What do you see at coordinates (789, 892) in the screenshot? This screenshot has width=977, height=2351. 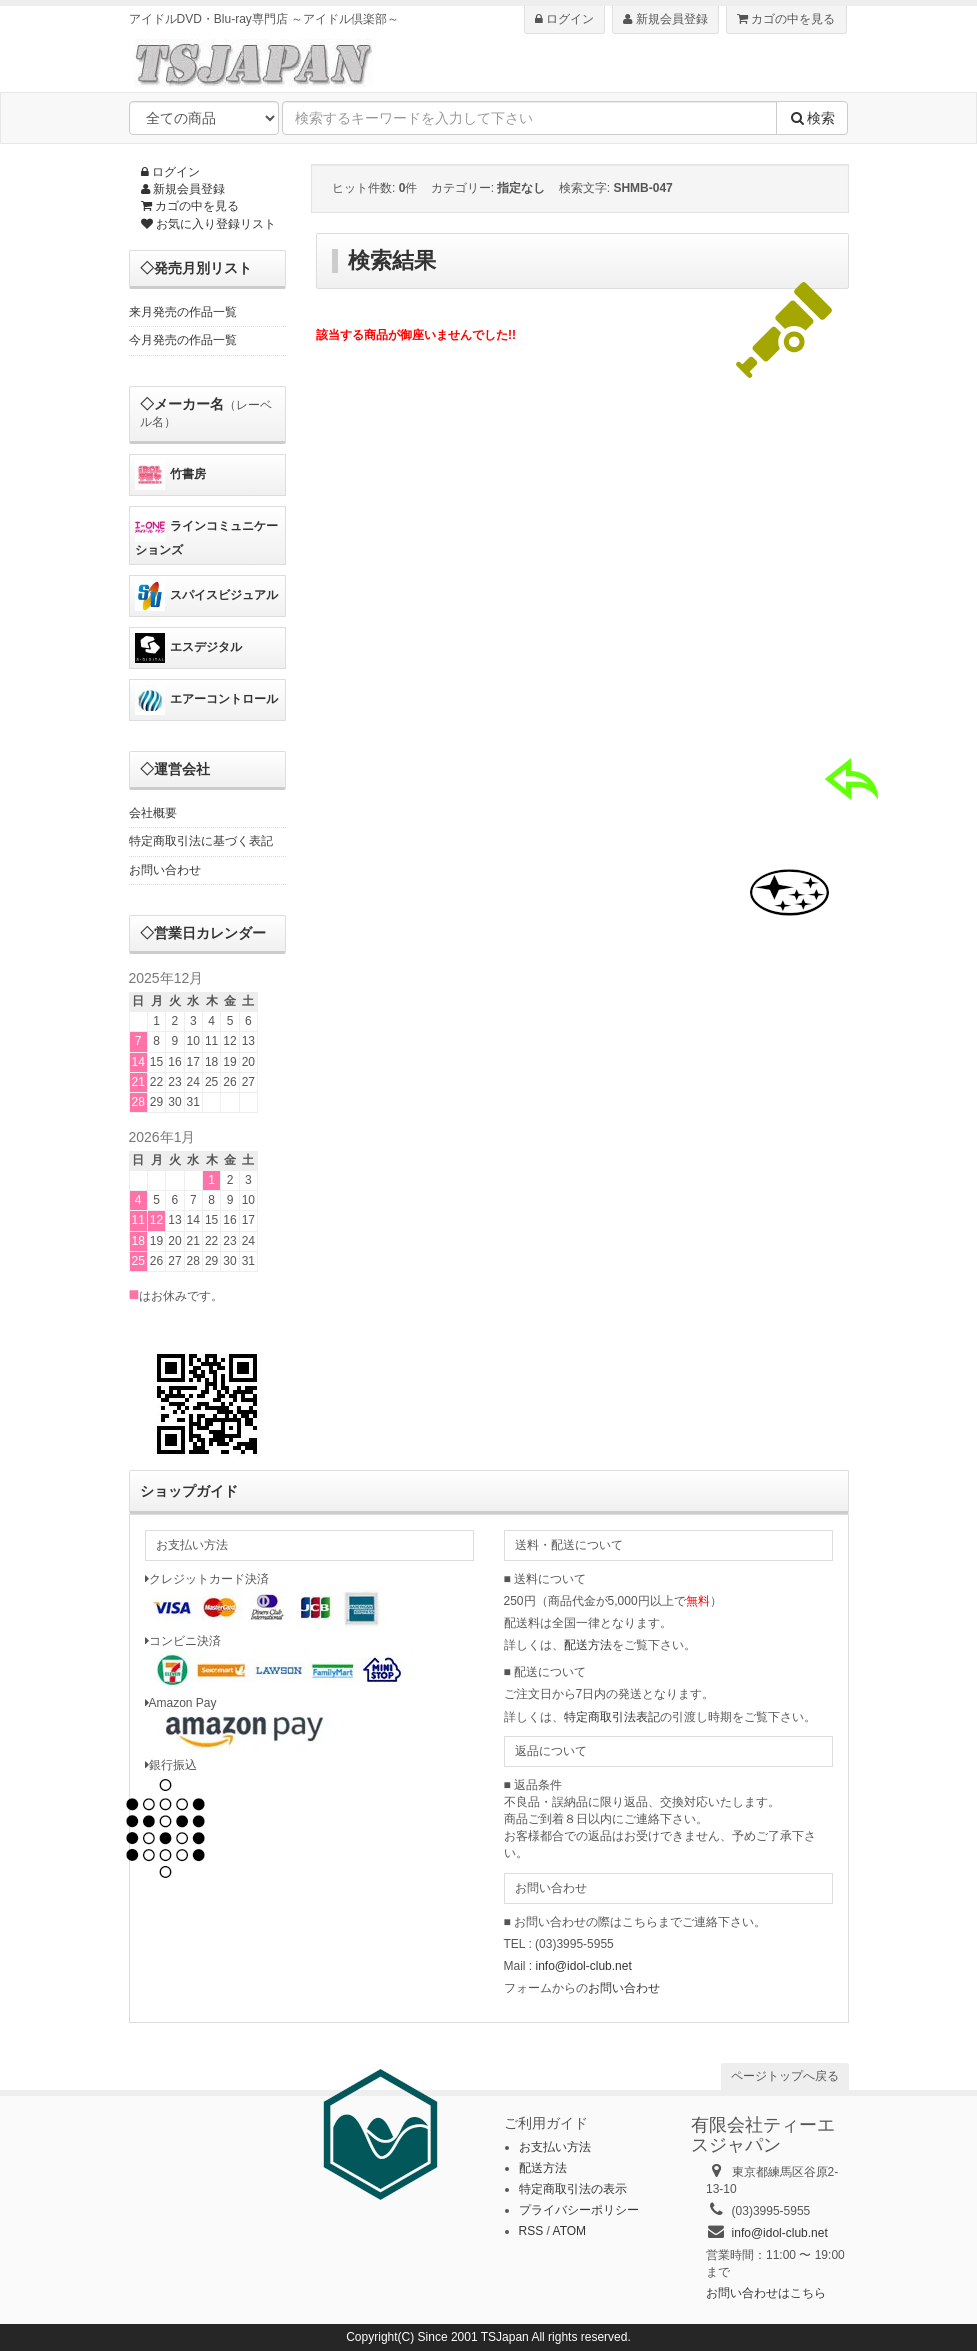 I see `Subaru brand logo` at bounding box center [789, 892].